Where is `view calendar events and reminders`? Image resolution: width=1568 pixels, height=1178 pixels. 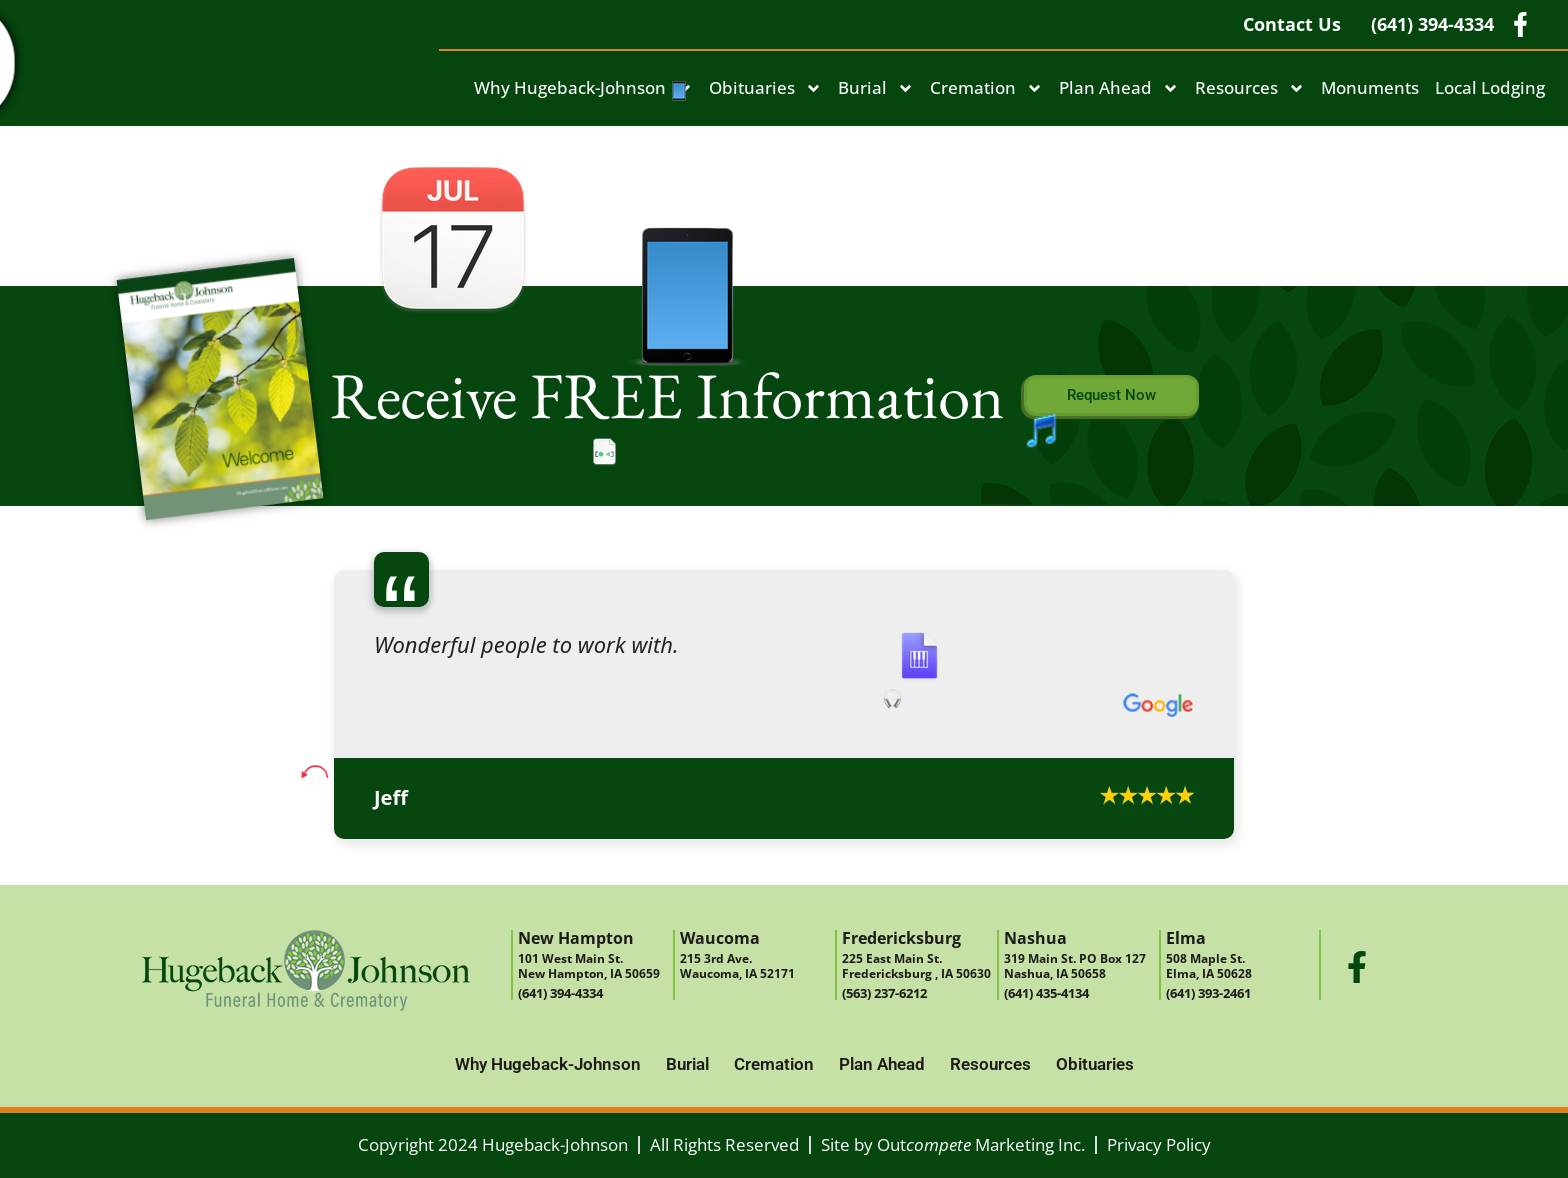 view calendar events and reminders is located at coordinates (453, 238).